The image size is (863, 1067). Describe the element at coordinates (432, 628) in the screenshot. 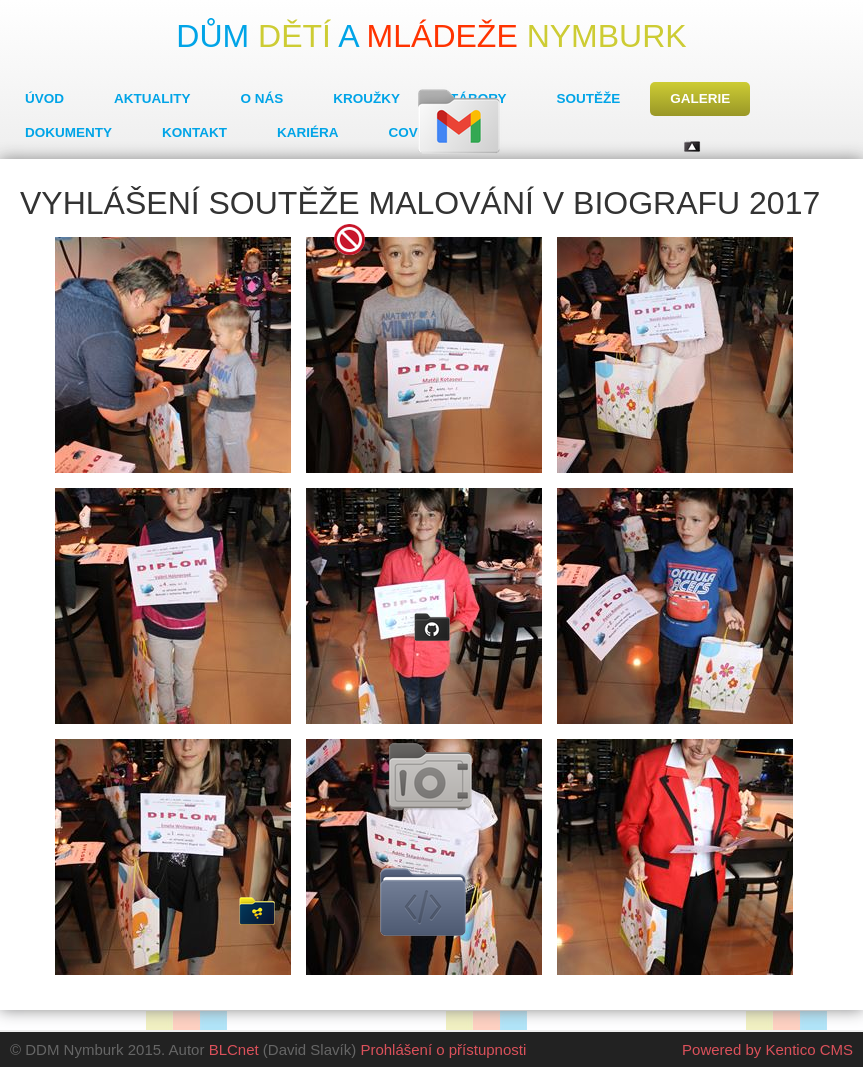

I see `open folder containing github repositories` at that location.